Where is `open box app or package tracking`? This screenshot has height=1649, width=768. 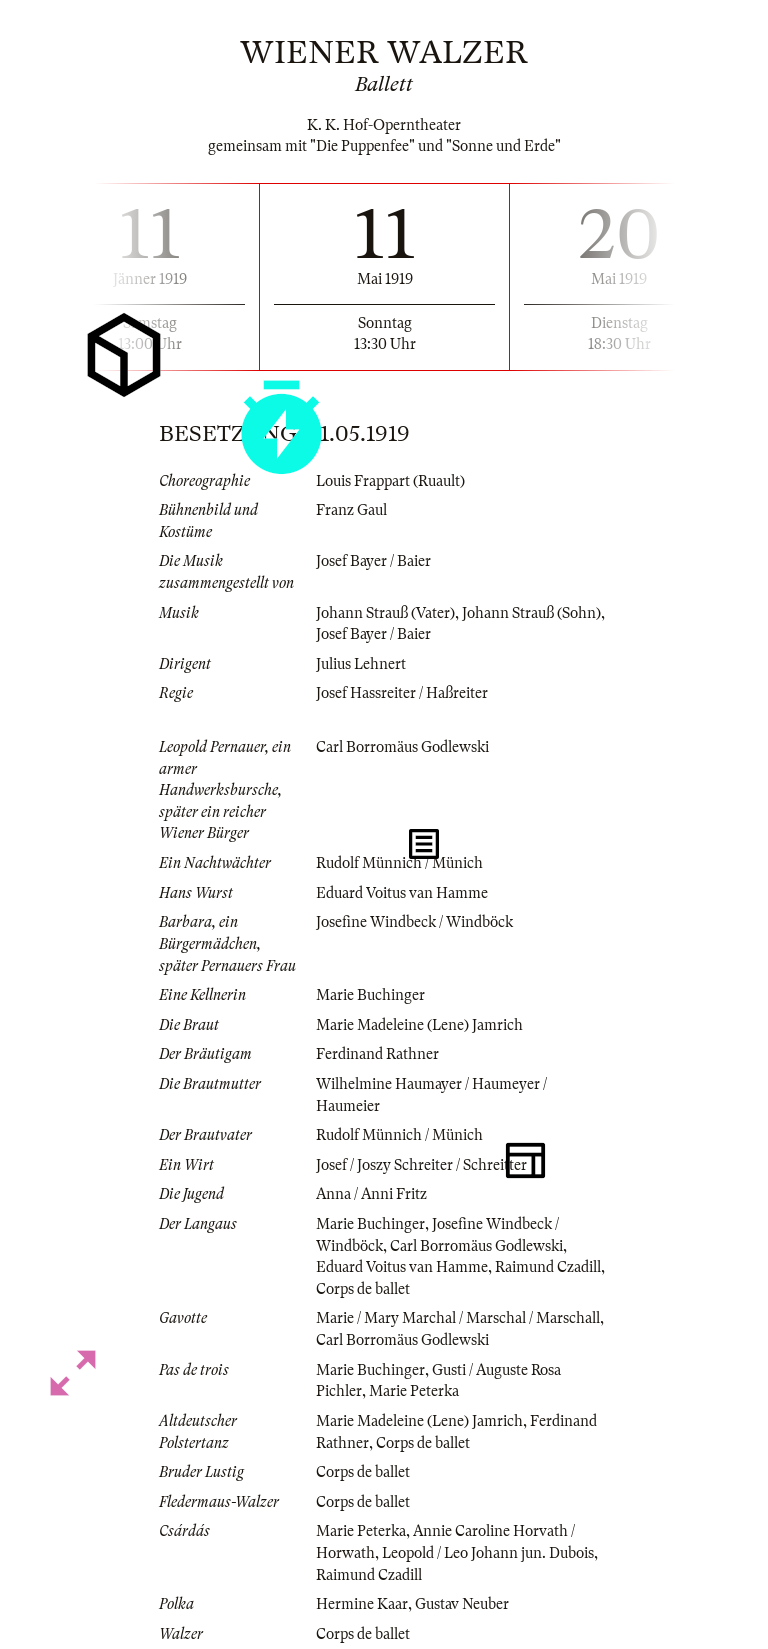
open box app or package tracking is located at coordinates (124, 355).